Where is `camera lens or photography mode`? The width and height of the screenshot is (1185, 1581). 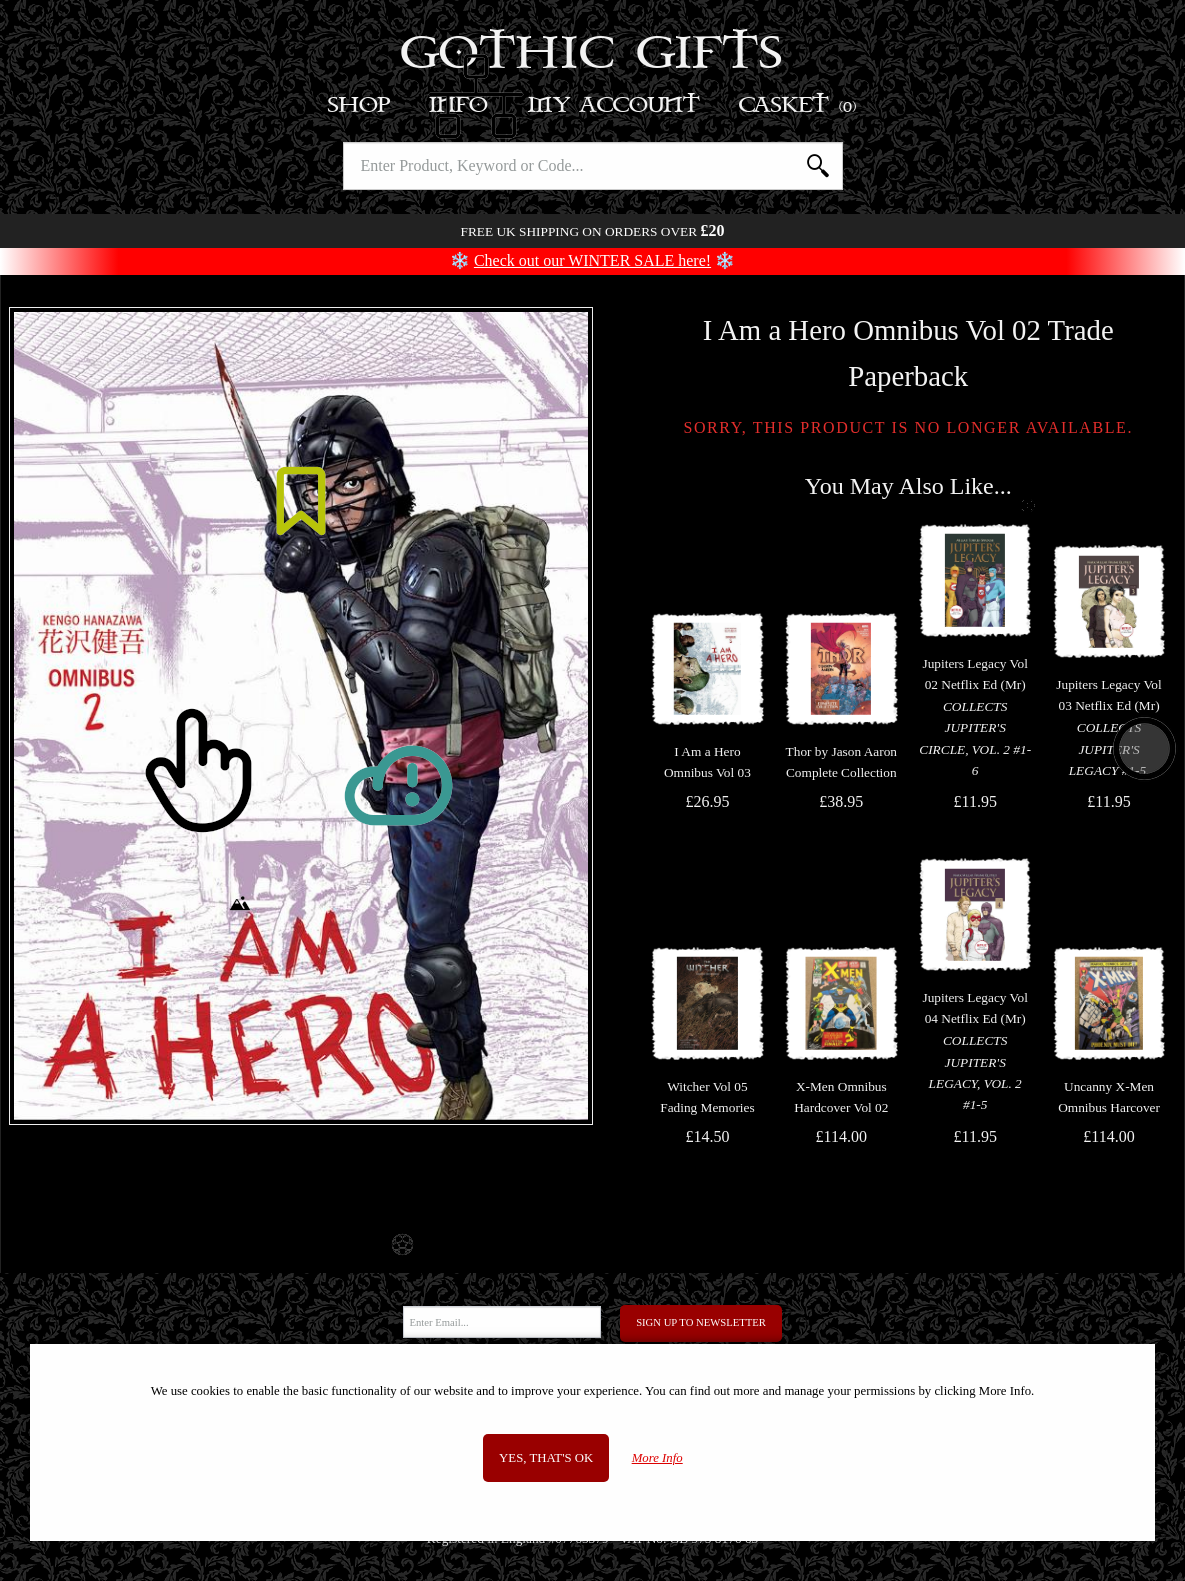
camera lens or photography mode is located at coordinates (1144, 748).